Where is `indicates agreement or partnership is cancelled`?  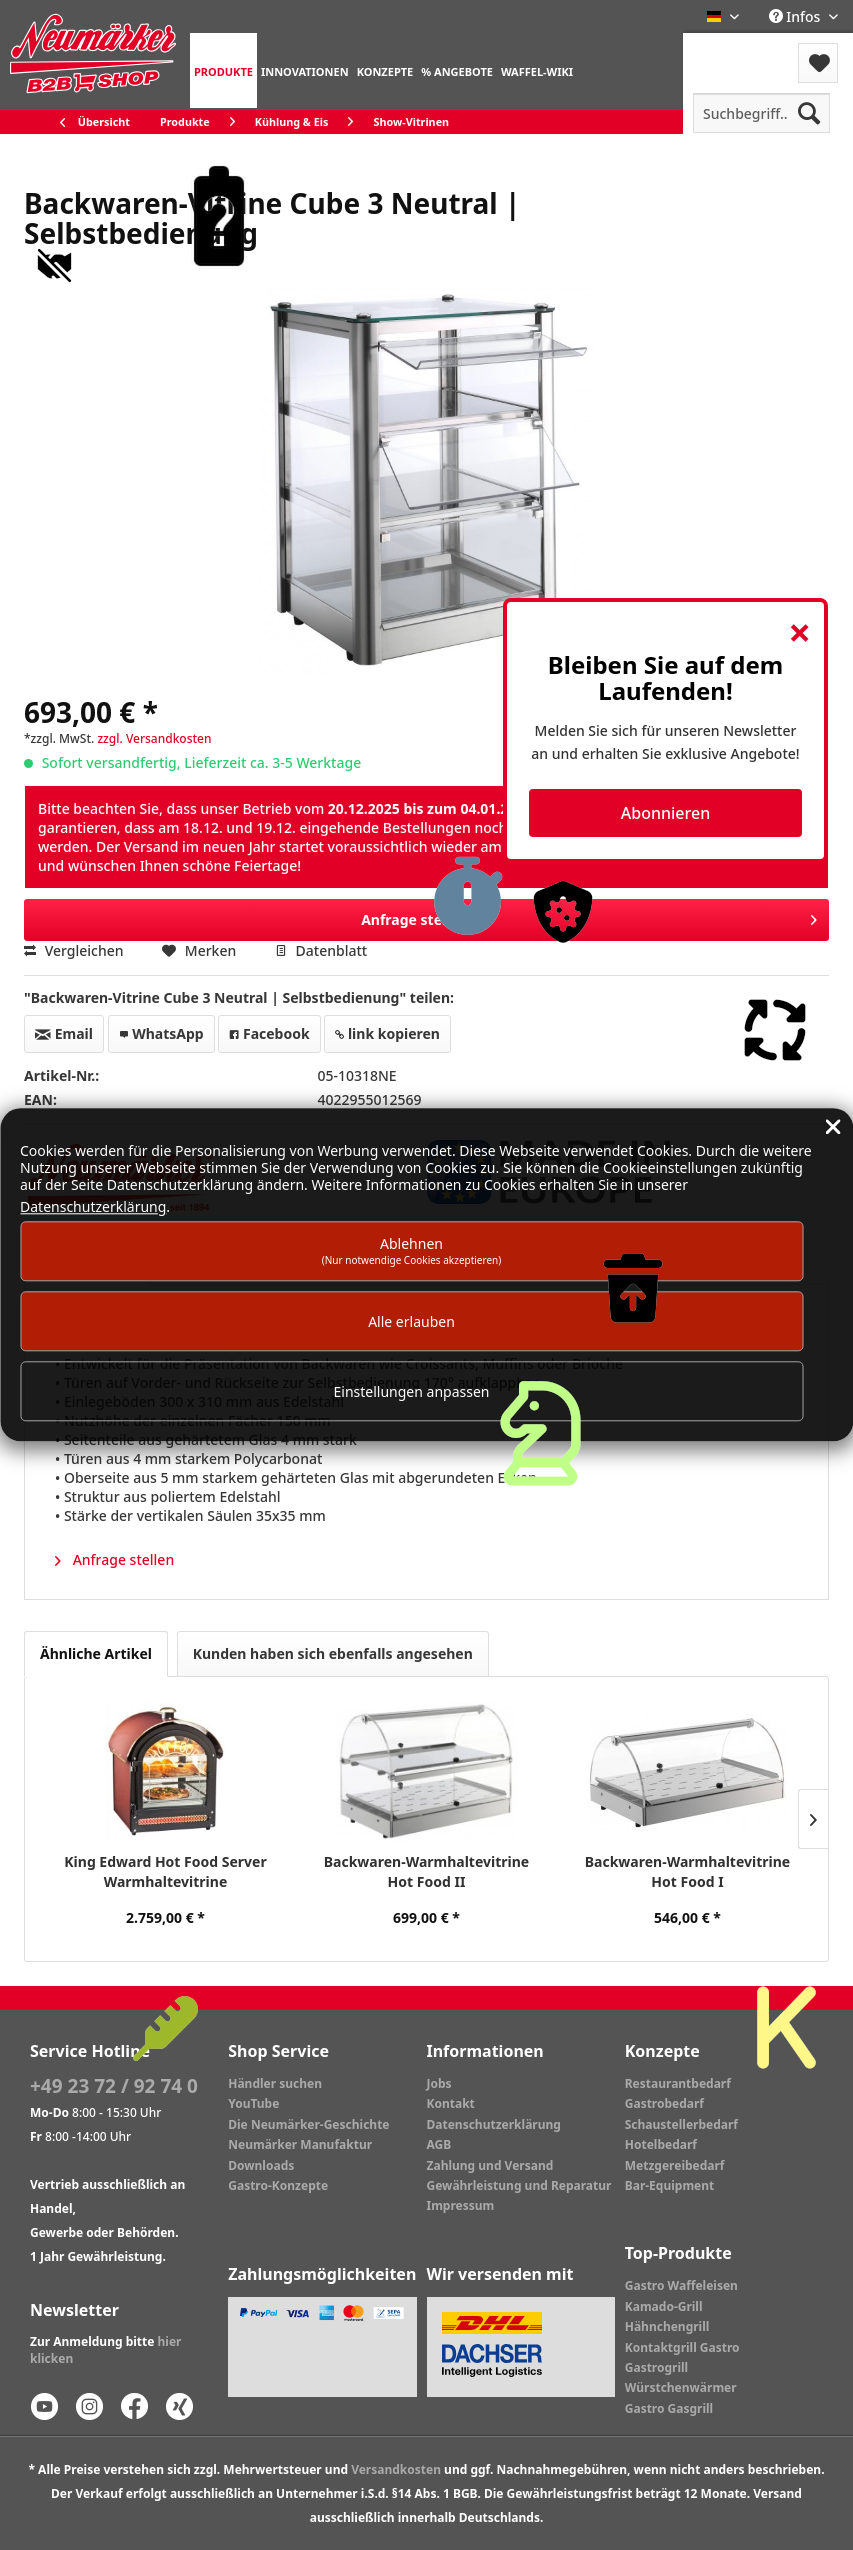 indicates agreement or partnership is cancelled is located at coordinates (54, 265).